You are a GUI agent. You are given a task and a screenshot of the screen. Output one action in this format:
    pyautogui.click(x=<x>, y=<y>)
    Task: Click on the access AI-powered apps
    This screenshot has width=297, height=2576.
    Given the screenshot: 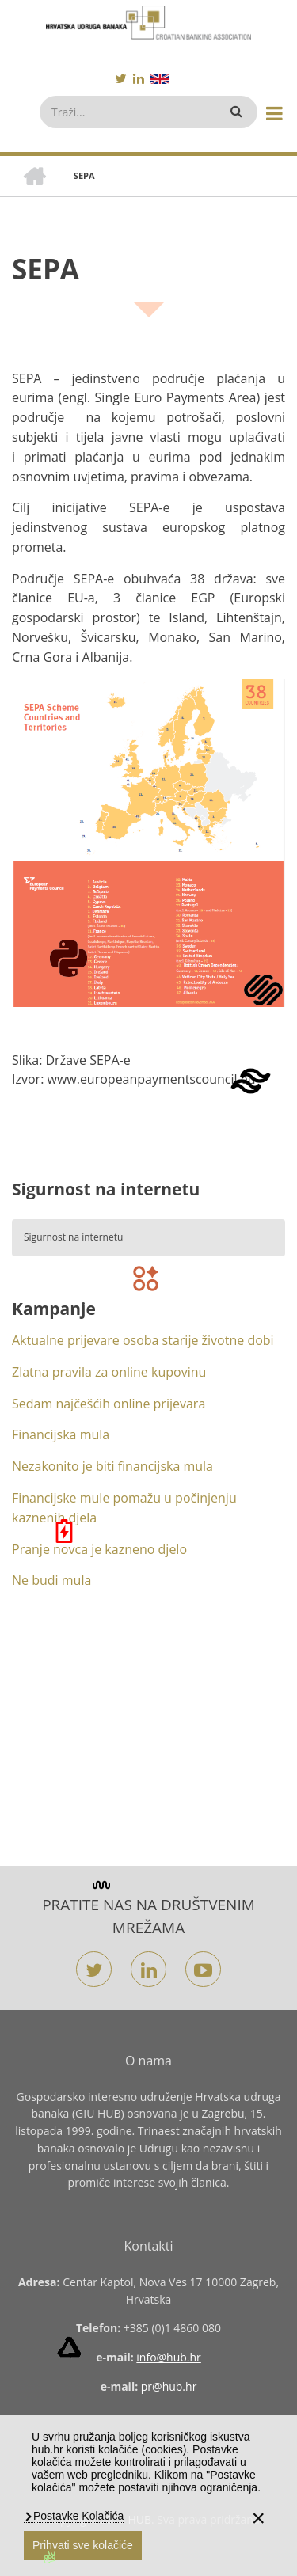 What is the action you would take?
    pyautogui.click(x=146, y=1279)
    